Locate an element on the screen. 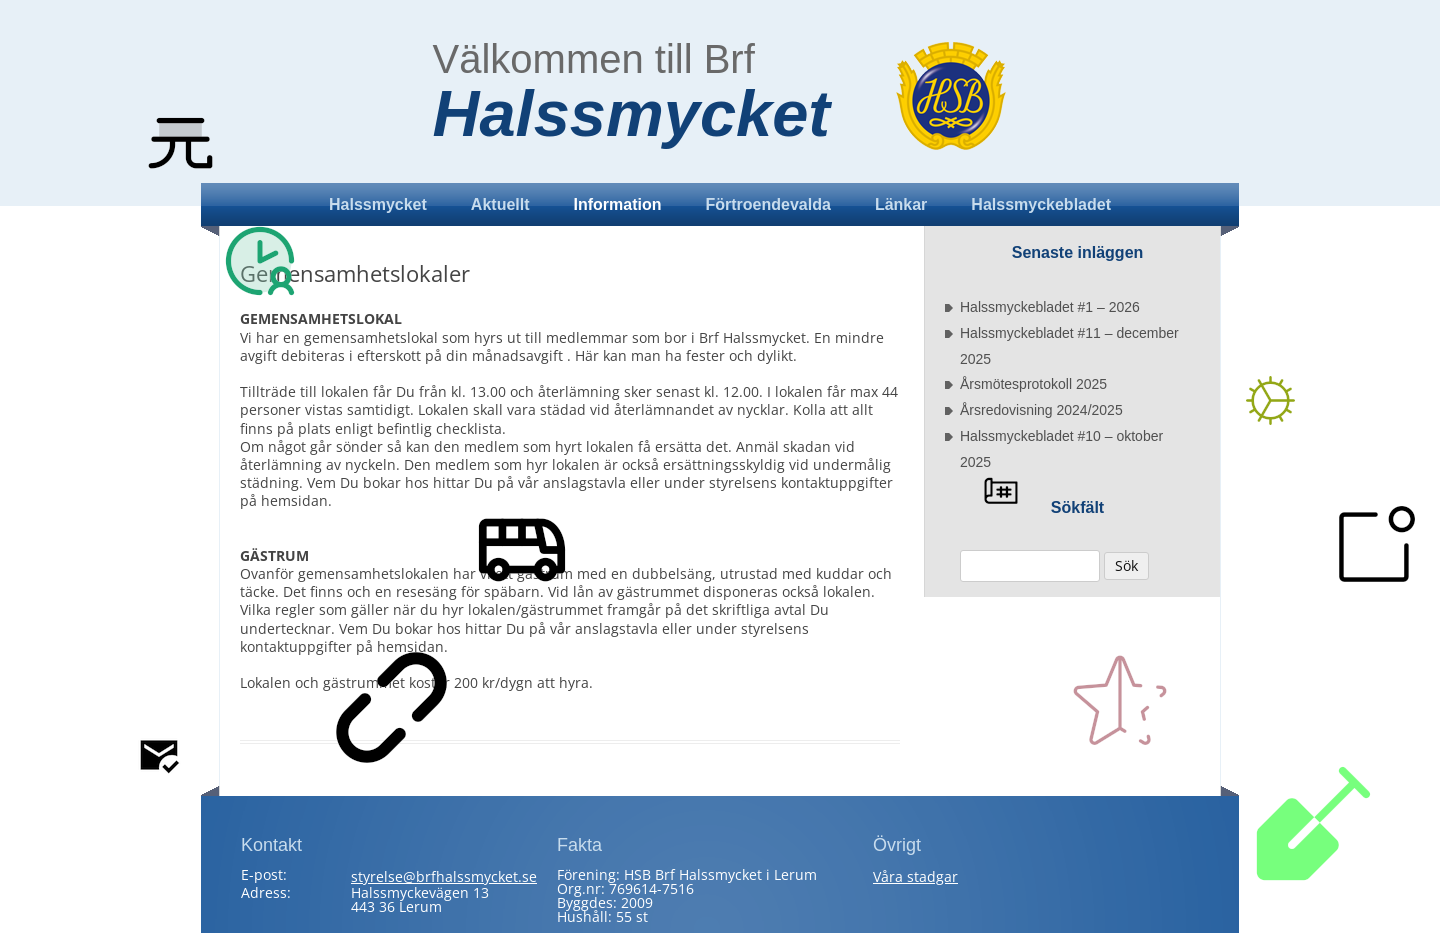 Image resolution: width=1440 pixels, height=933 pixels. gardening or landscaping tools is located at coordinates (1311, 825).